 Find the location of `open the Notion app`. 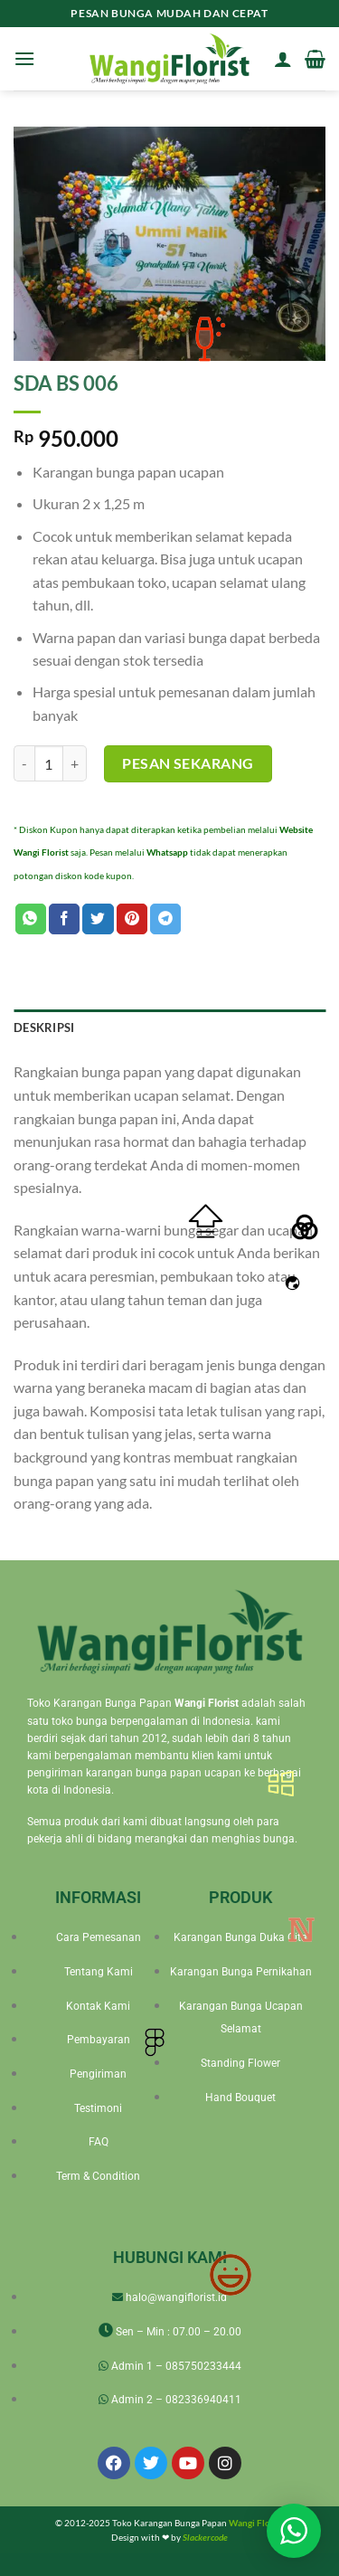

open the Notion app is located at coordinates (301, 1929).